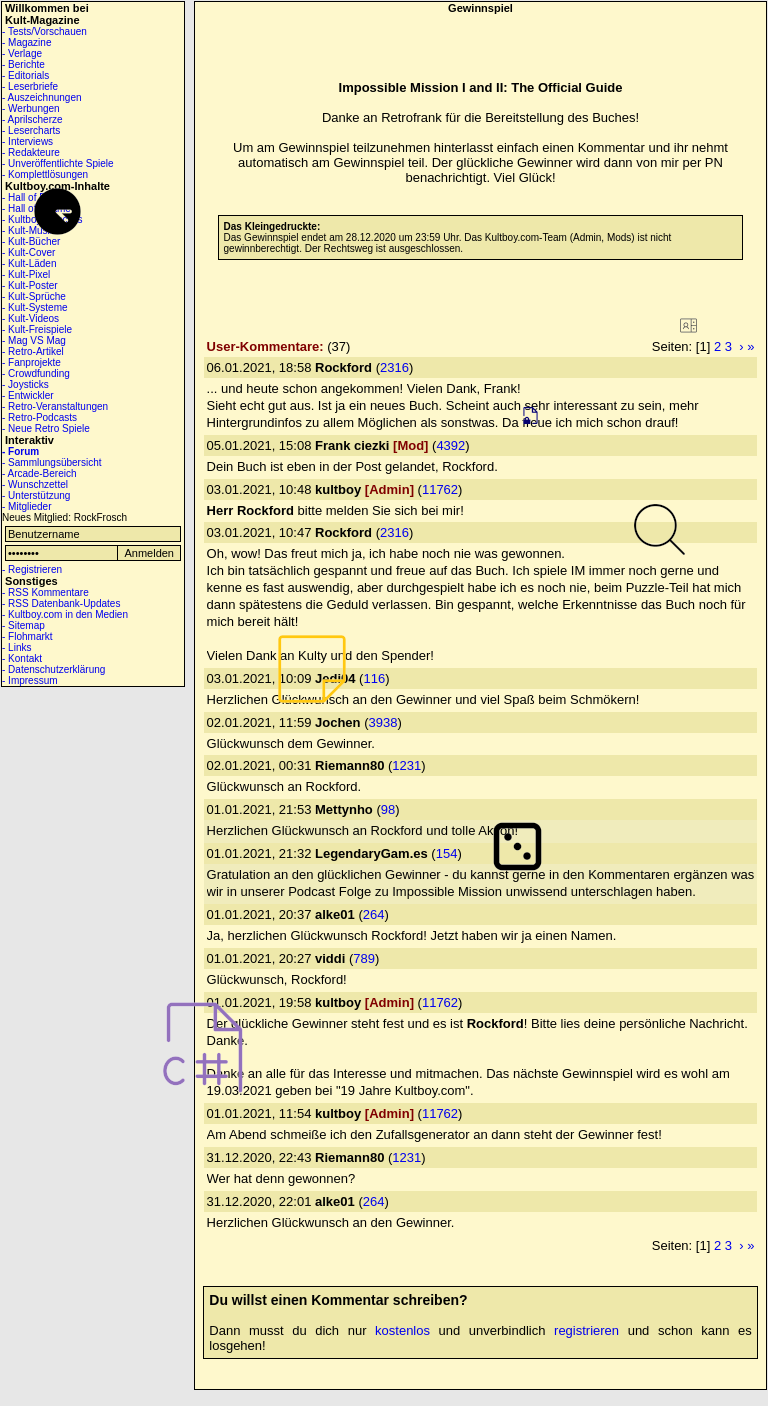  I want to click on open a C# source code file, so click(204, 1047).